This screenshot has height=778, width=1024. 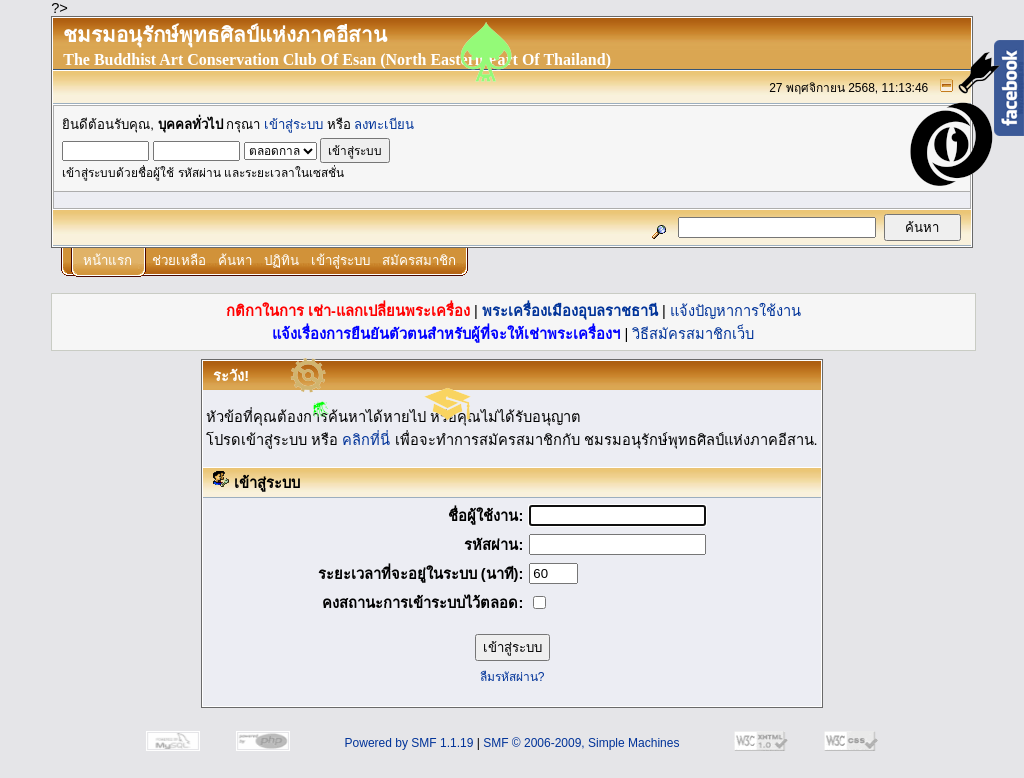 I want to click on indicates a broken or damaged item, so click(x=979, y=73).